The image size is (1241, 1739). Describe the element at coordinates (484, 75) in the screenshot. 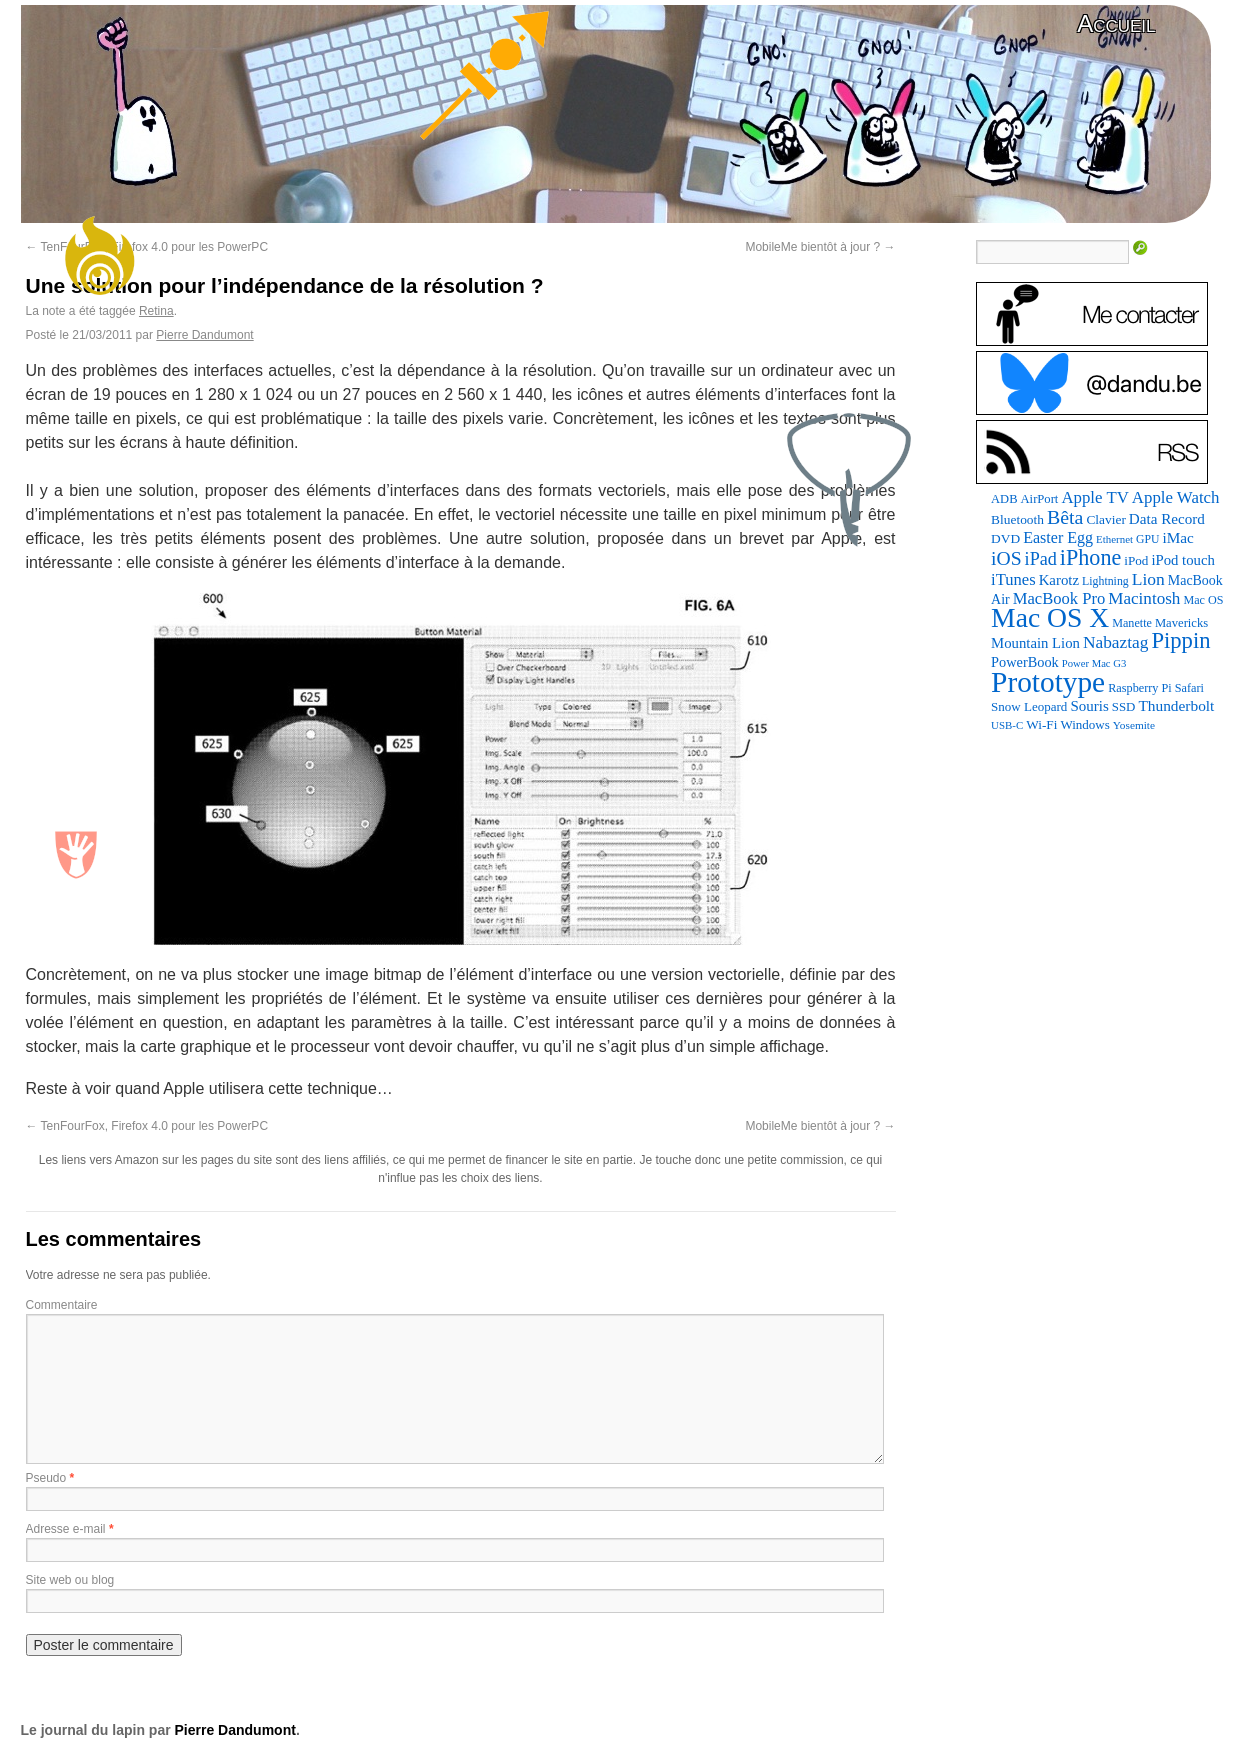

I see `oden food item in a cooking or food-themed game` at that location.